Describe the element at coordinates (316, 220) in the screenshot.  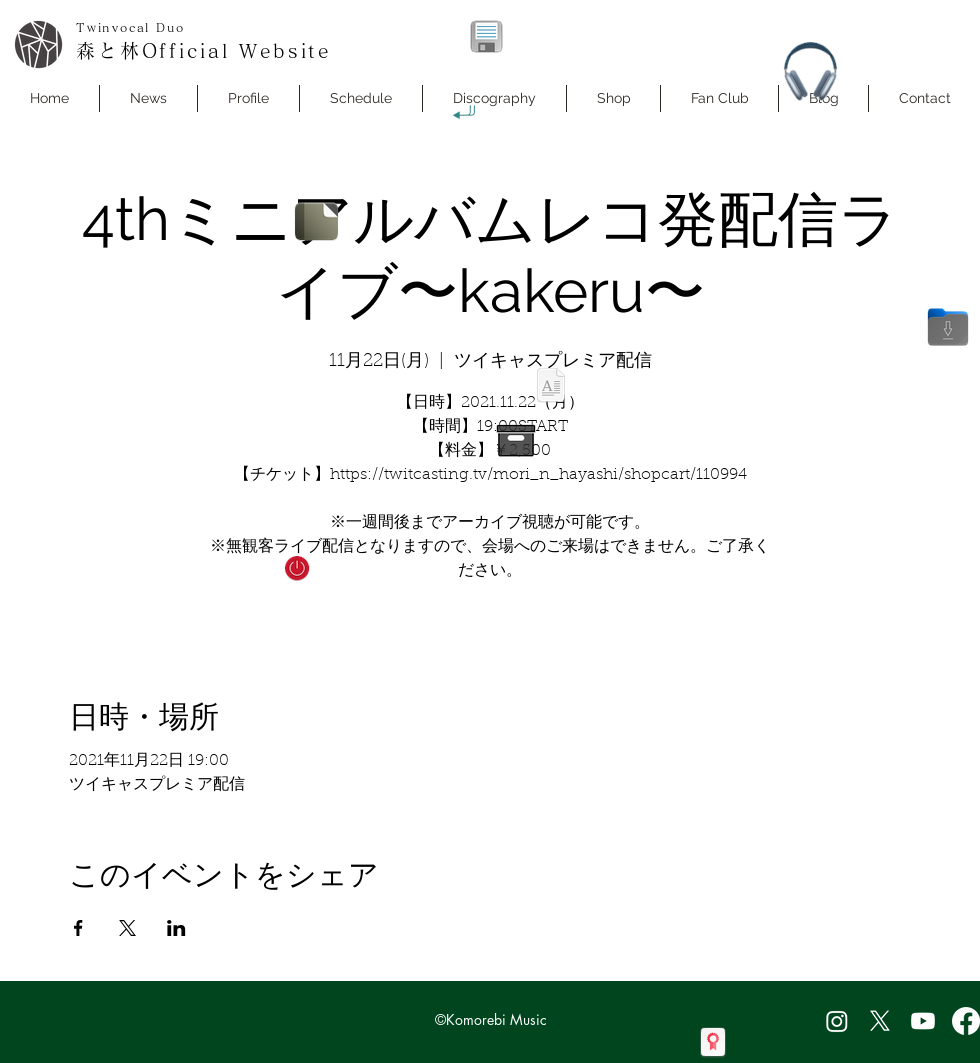
I see `change desktop wallpaper settings` at that location.